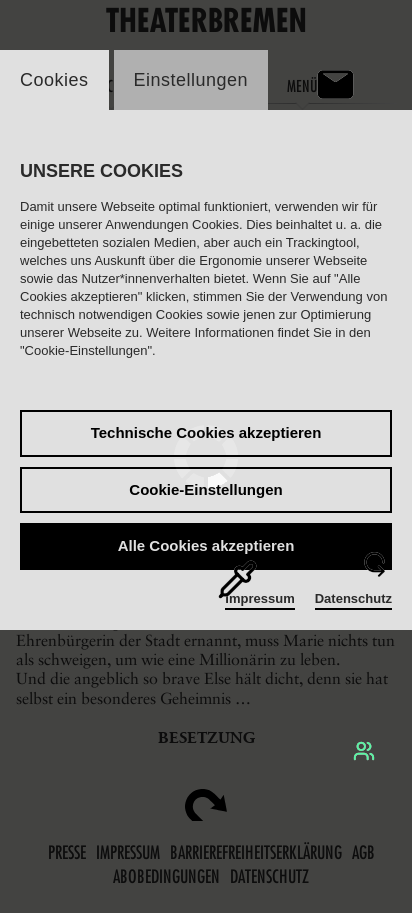 The width and height of the screenshot is (412, 913). Describe the element at coordinates (364, 751) in the screenshot. I see `view all users or team members` at that location.